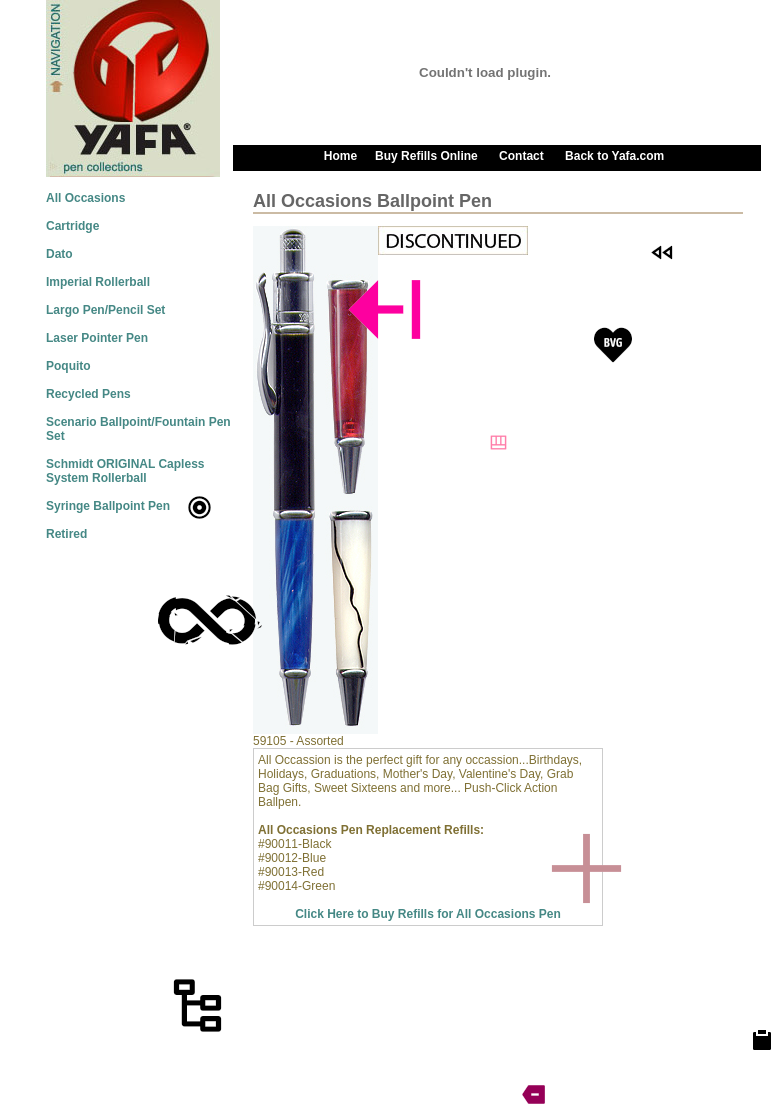 This screenshot has height=1108, width=784. What do you see at coordinates (498, 442) in the screenshot?
I see `view data in table format` at bounding box center [498, 442].